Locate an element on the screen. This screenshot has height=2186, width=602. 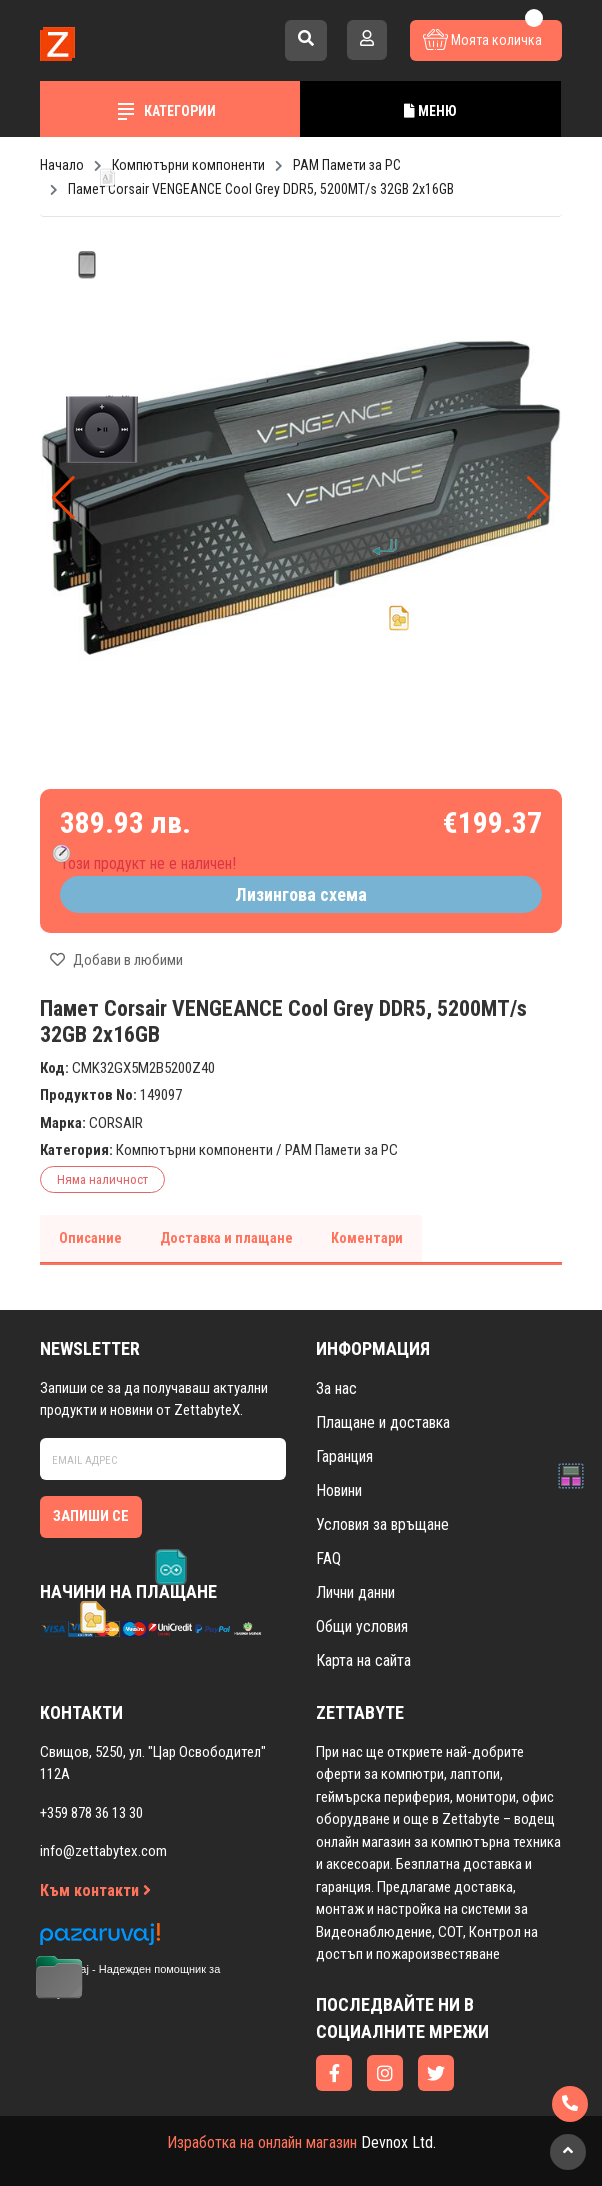
open an opendocument graphics template file is located at coordinates (399, 618).